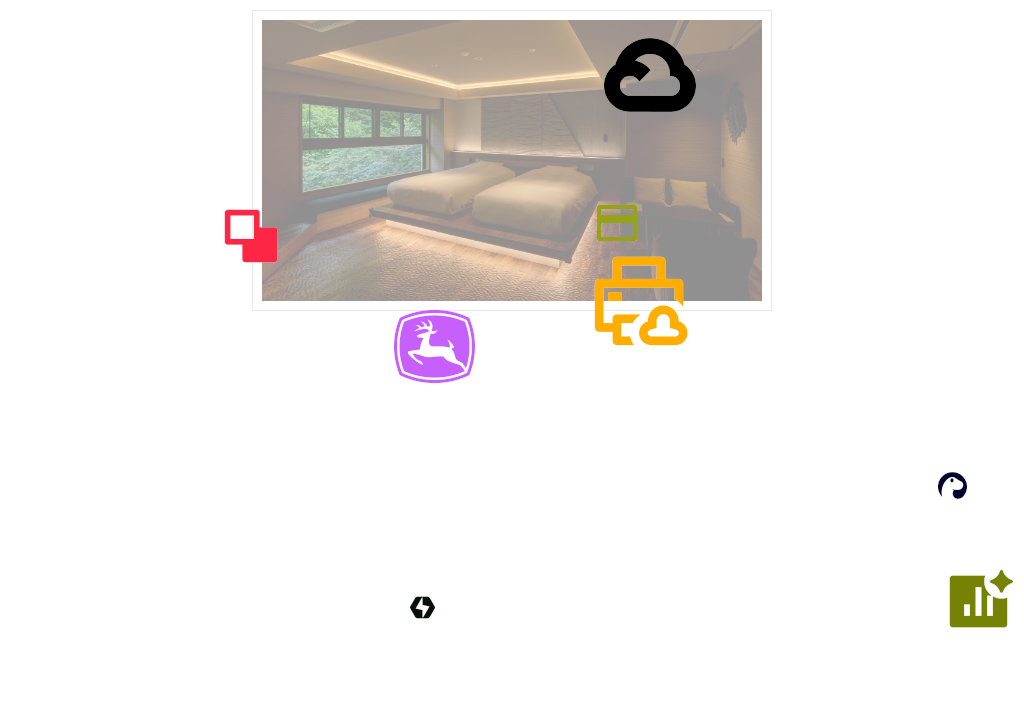 The height and width of the screenshot is (720, 1024). What do you see at coordinates (978, 601) in the screenshot?
I see `view AI-powered analytics dashboard` at bounding box center [978, 601].